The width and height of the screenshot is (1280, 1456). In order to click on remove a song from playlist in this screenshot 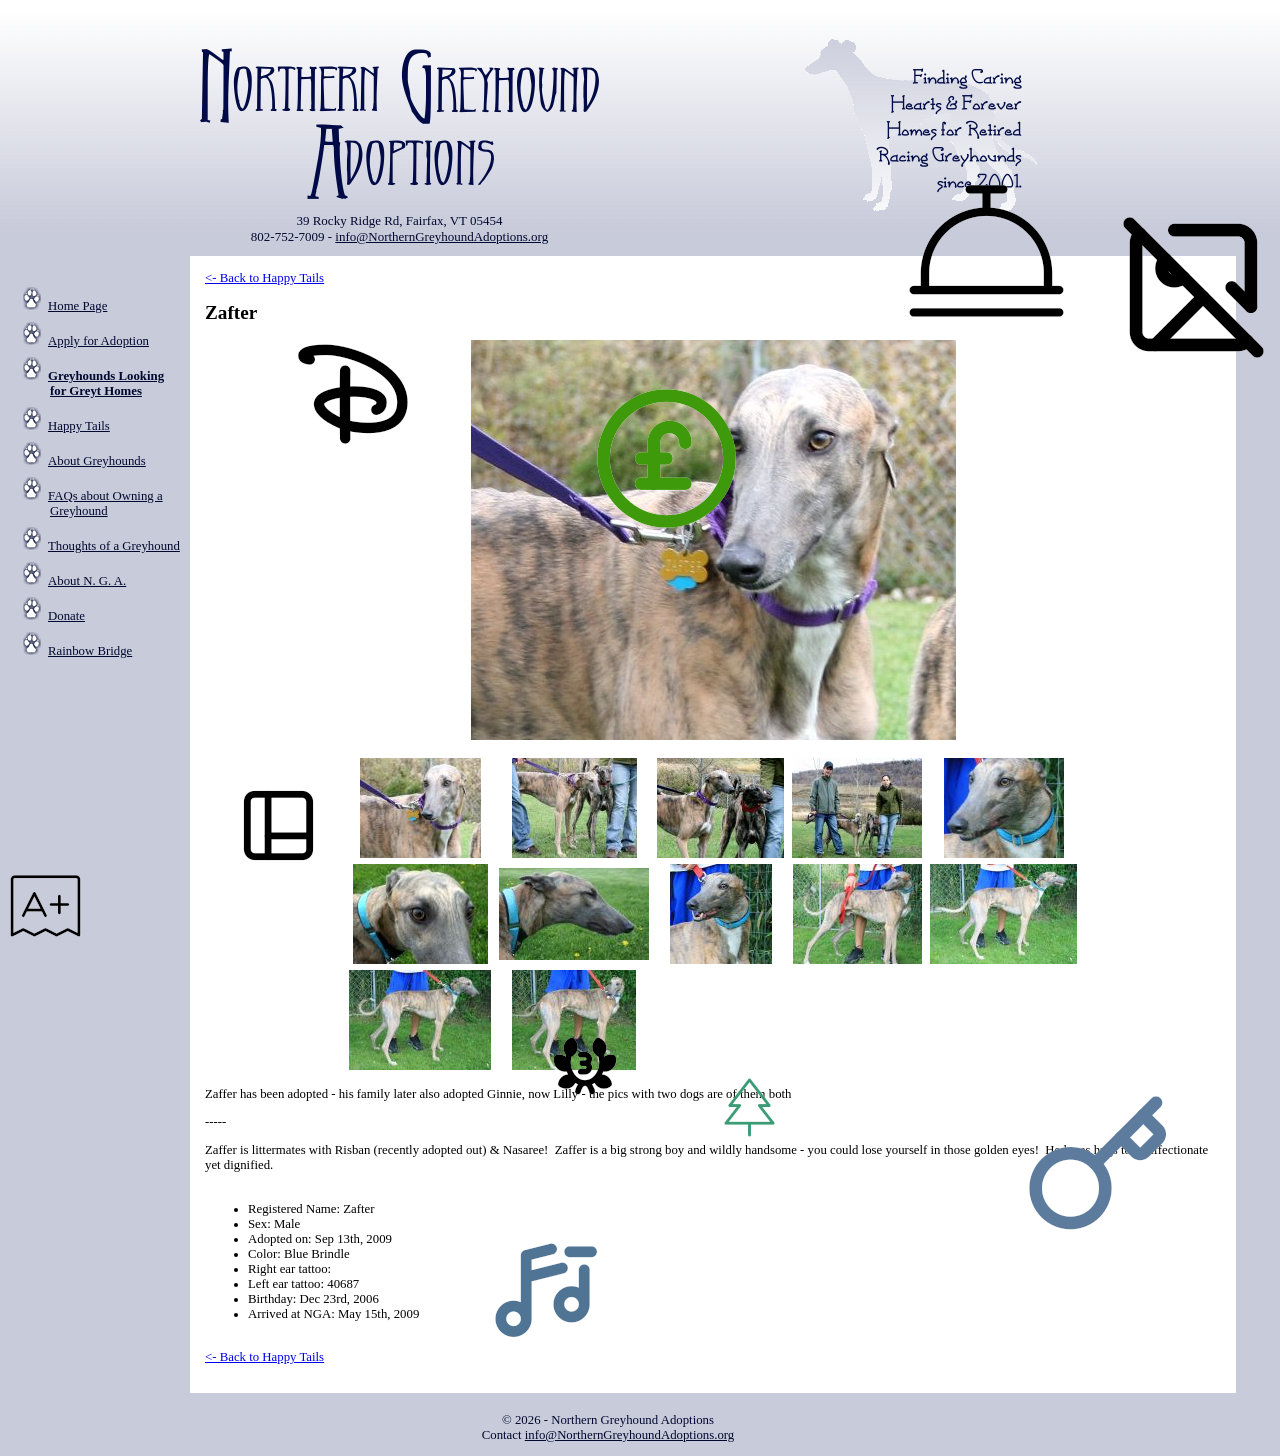, I will do `click(548, 1288)`.